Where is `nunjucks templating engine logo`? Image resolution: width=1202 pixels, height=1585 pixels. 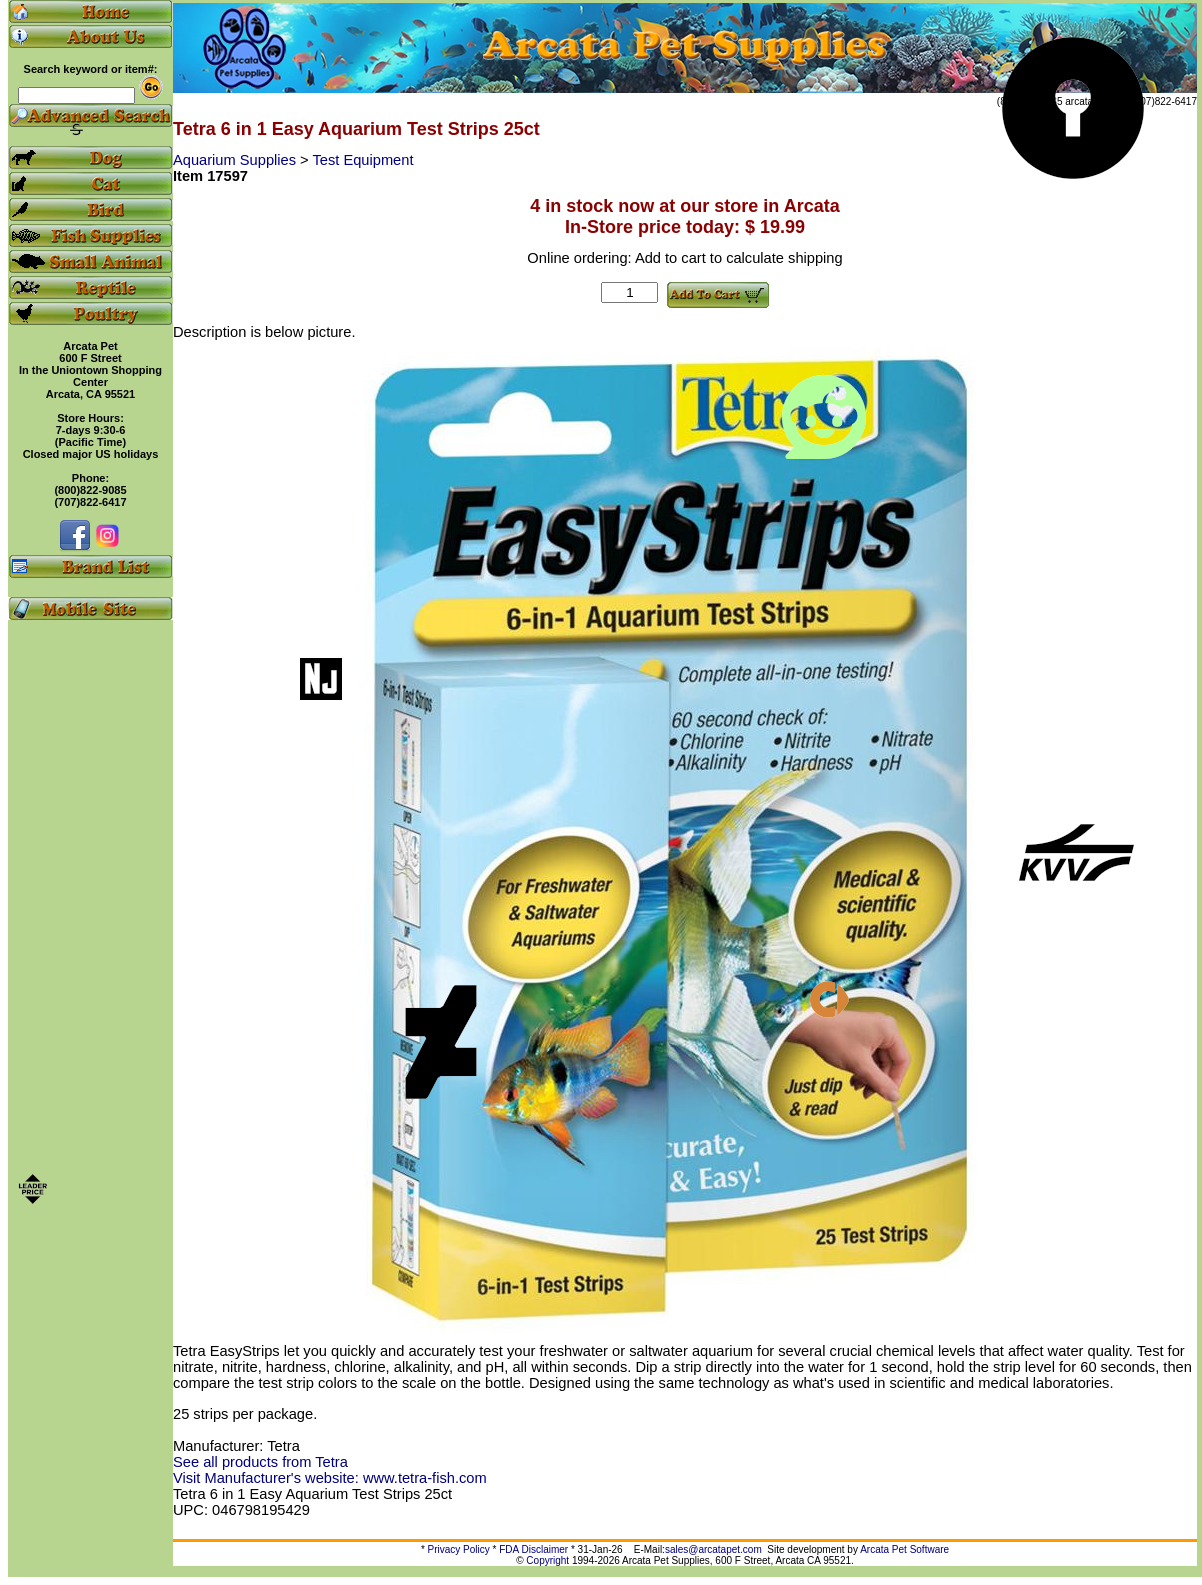 nunjucks templating engine logo is located at coordinates (321, 679).